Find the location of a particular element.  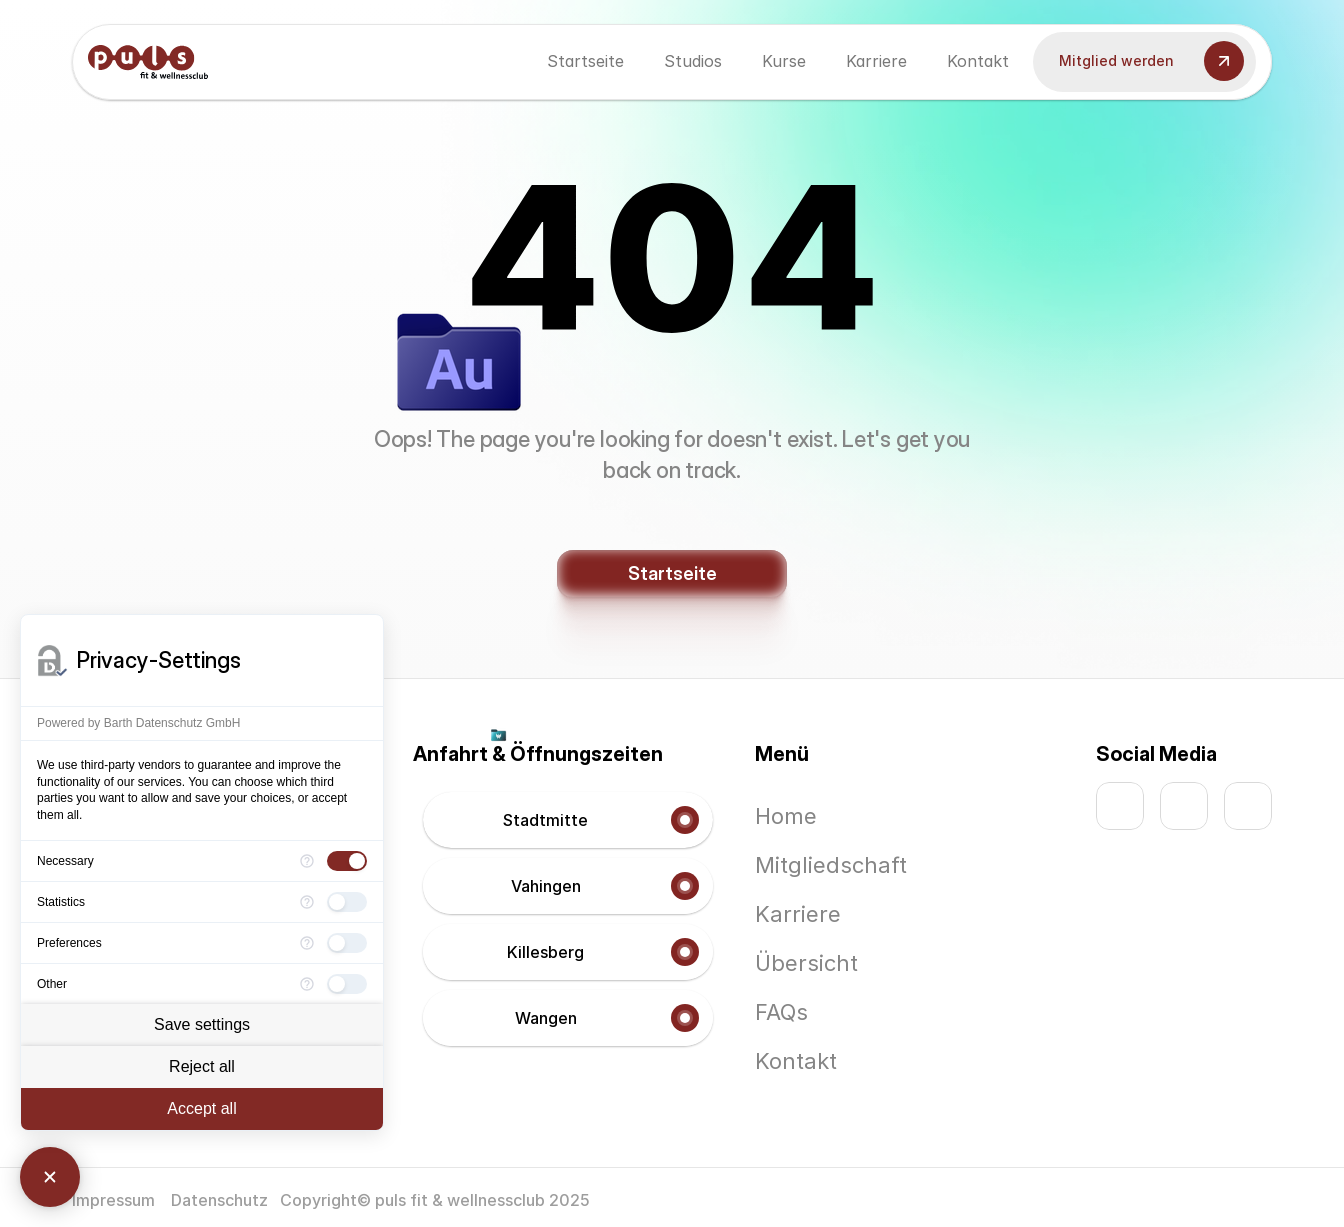

open acer predator game files folder is located at coordinates (498, 735).